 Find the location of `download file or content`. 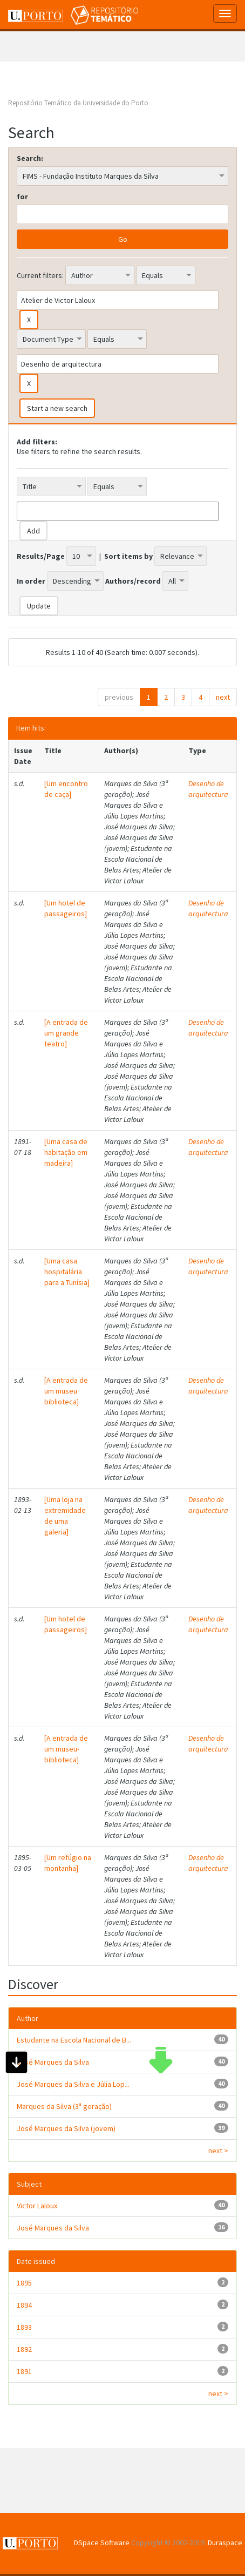

download file or content is located at coordinates (16, 2062).